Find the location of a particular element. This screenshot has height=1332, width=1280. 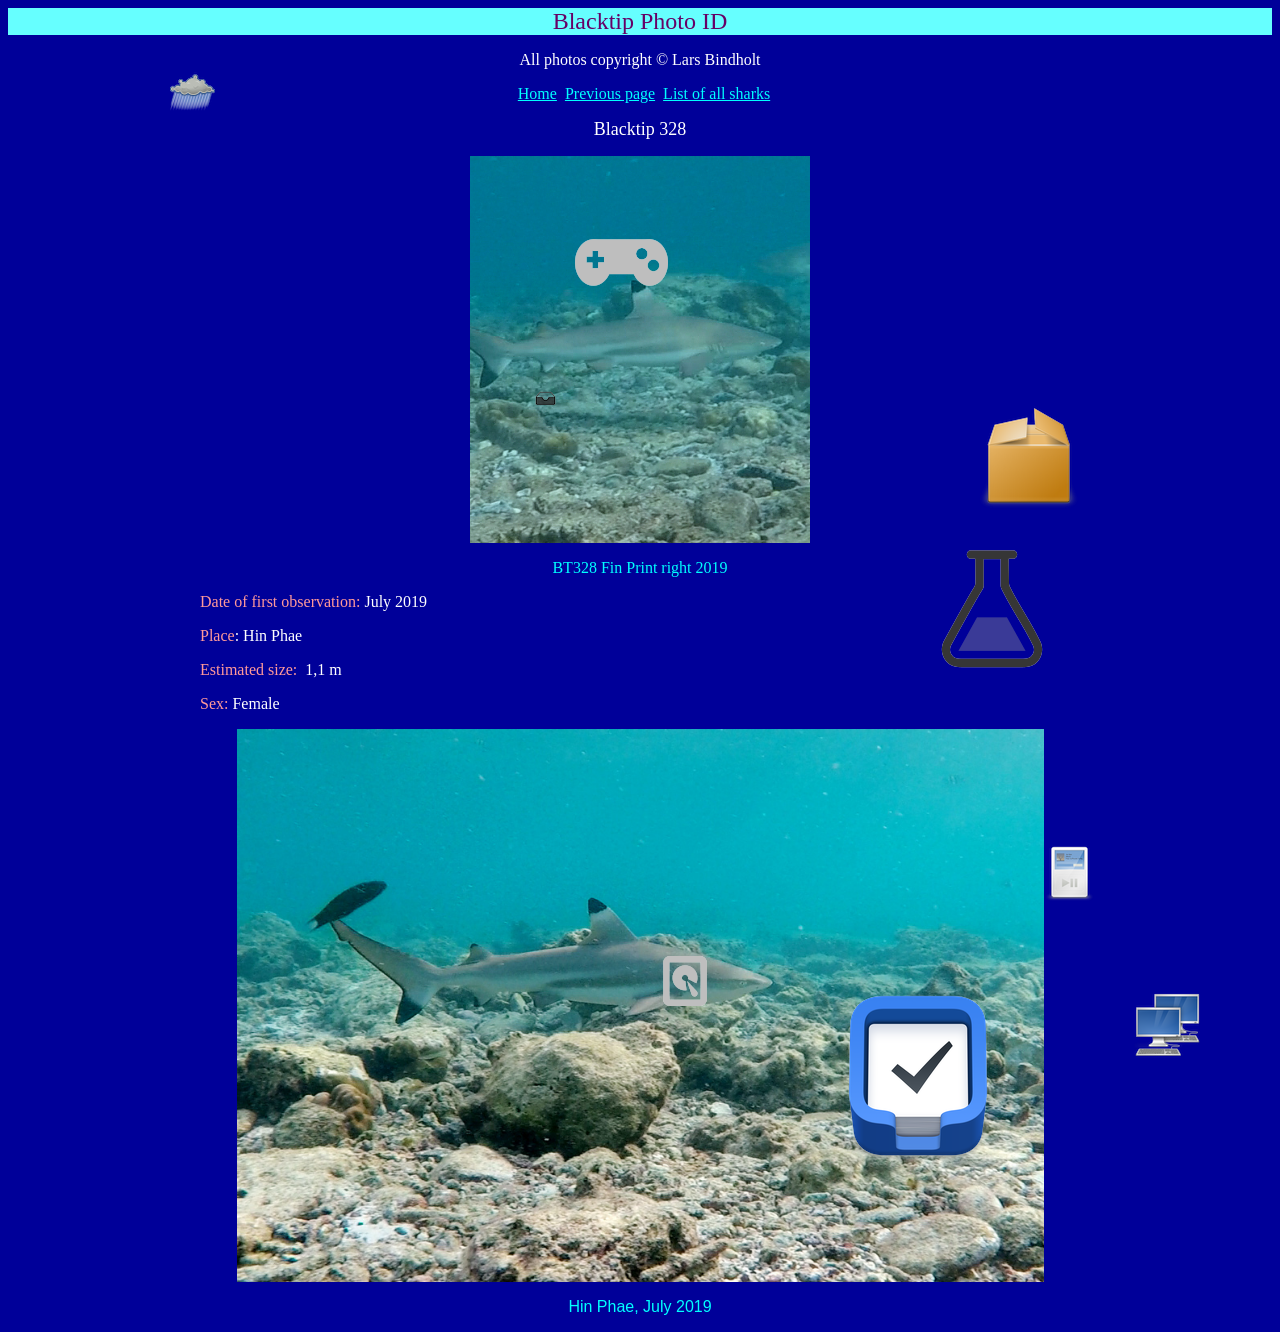

view your inbox messages is located at coordinates (545, 398).